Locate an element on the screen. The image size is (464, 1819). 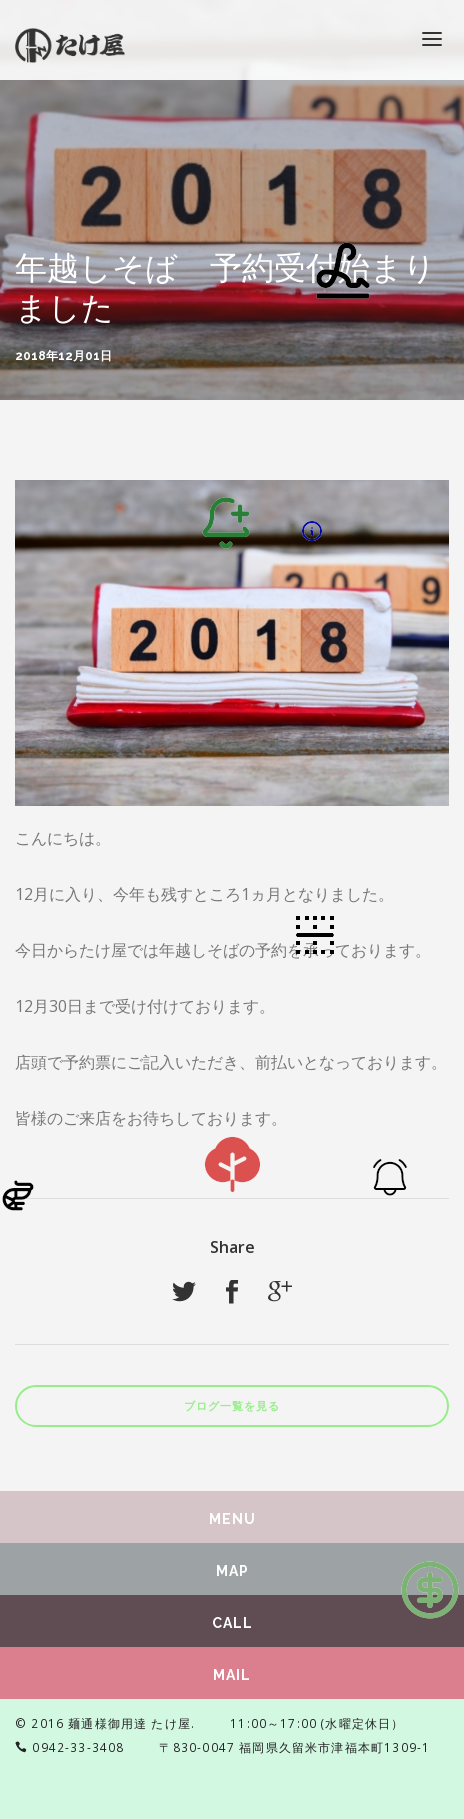
indicates new notifications or alerts is located at coordinates (390, 1178).